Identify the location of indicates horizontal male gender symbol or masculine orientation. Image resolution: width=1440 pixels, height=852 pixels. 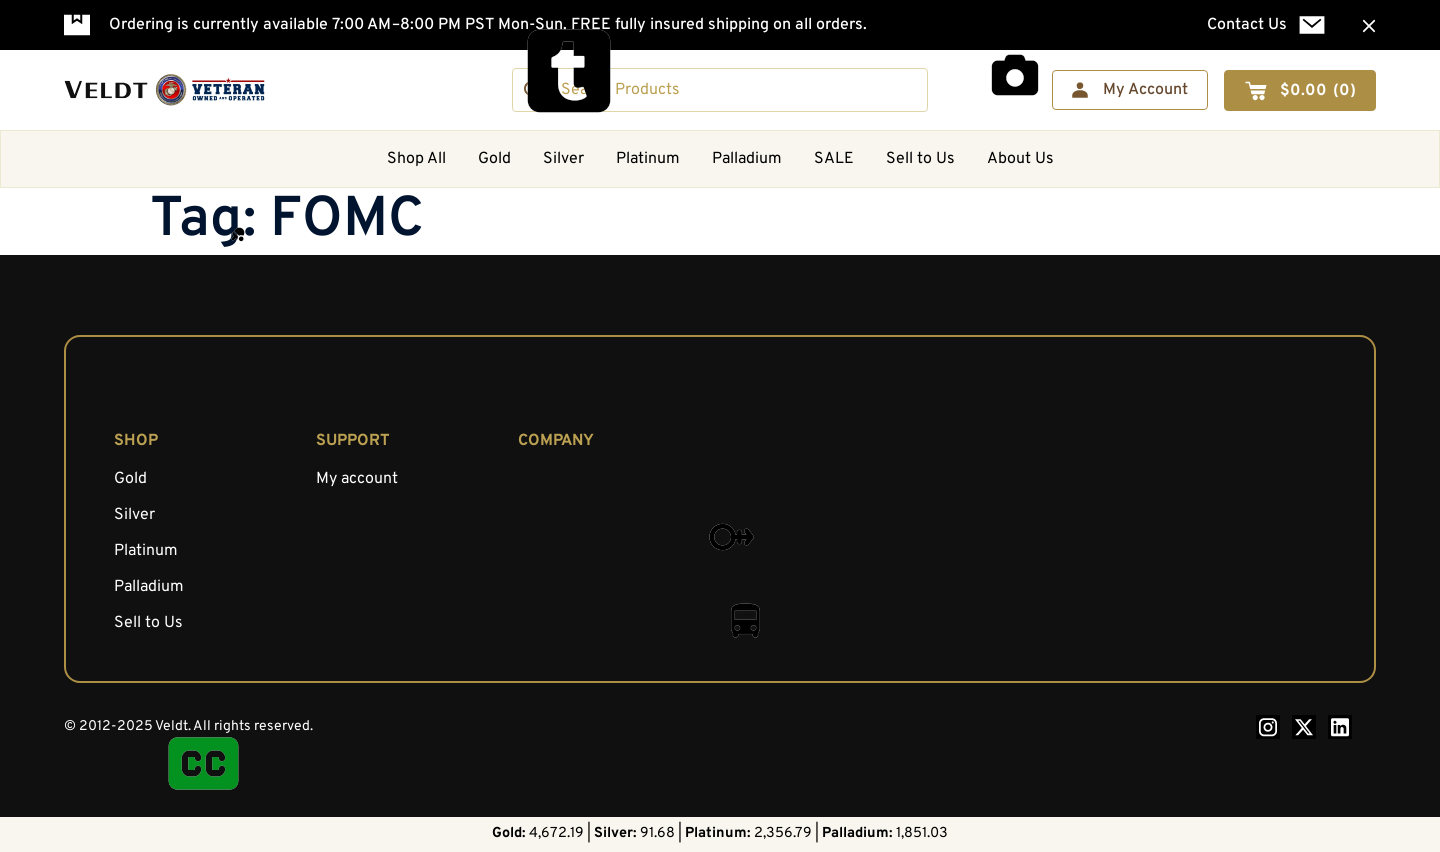
(731, 537).